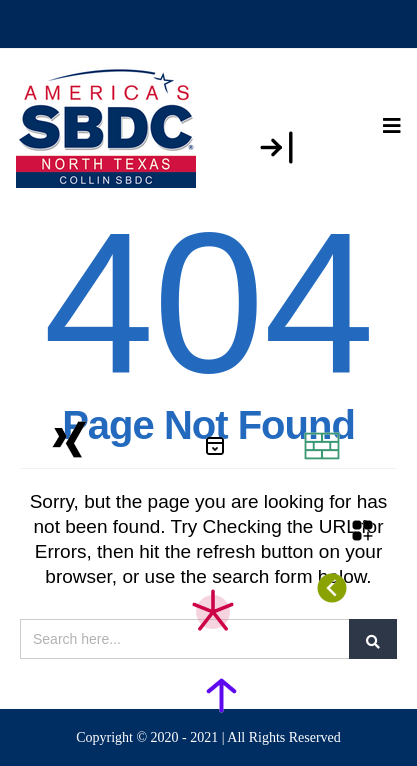  What do you see at coordinates (213, 612) in the screenshot?
I see `indicates a required field in a form` at bounding box center [213, 612].